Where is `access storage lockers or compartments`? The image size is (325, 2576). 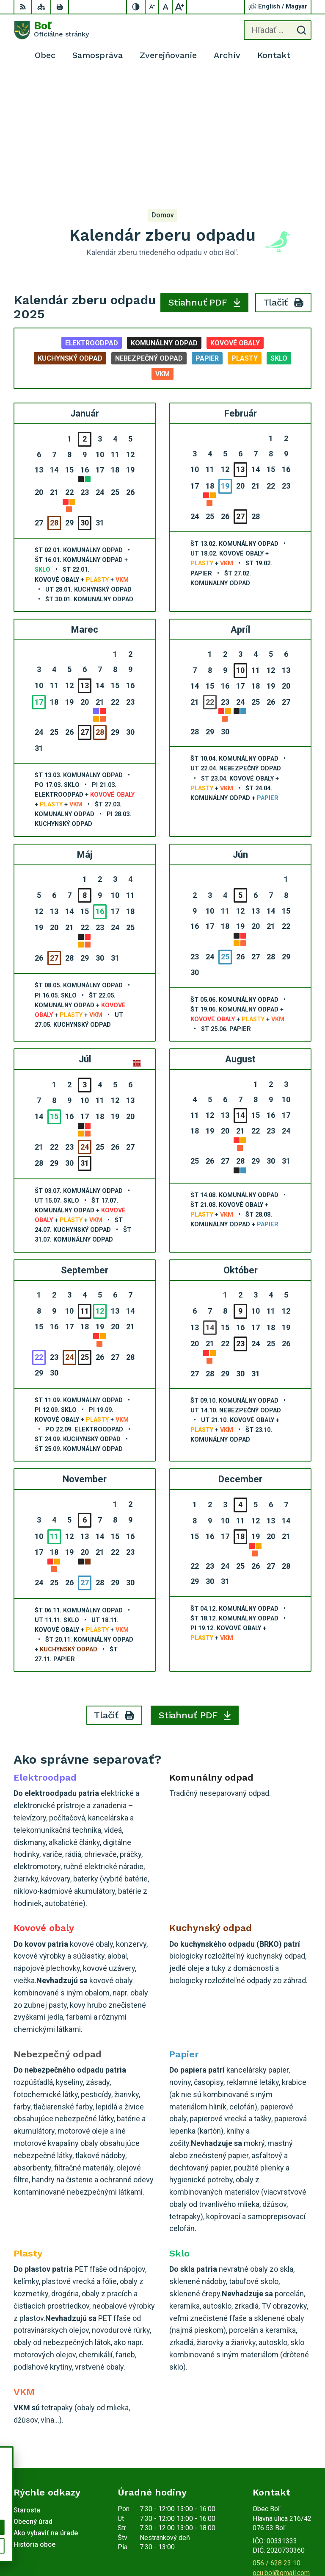 access storage lockers or compartments is located at coordinates (137, 1063).